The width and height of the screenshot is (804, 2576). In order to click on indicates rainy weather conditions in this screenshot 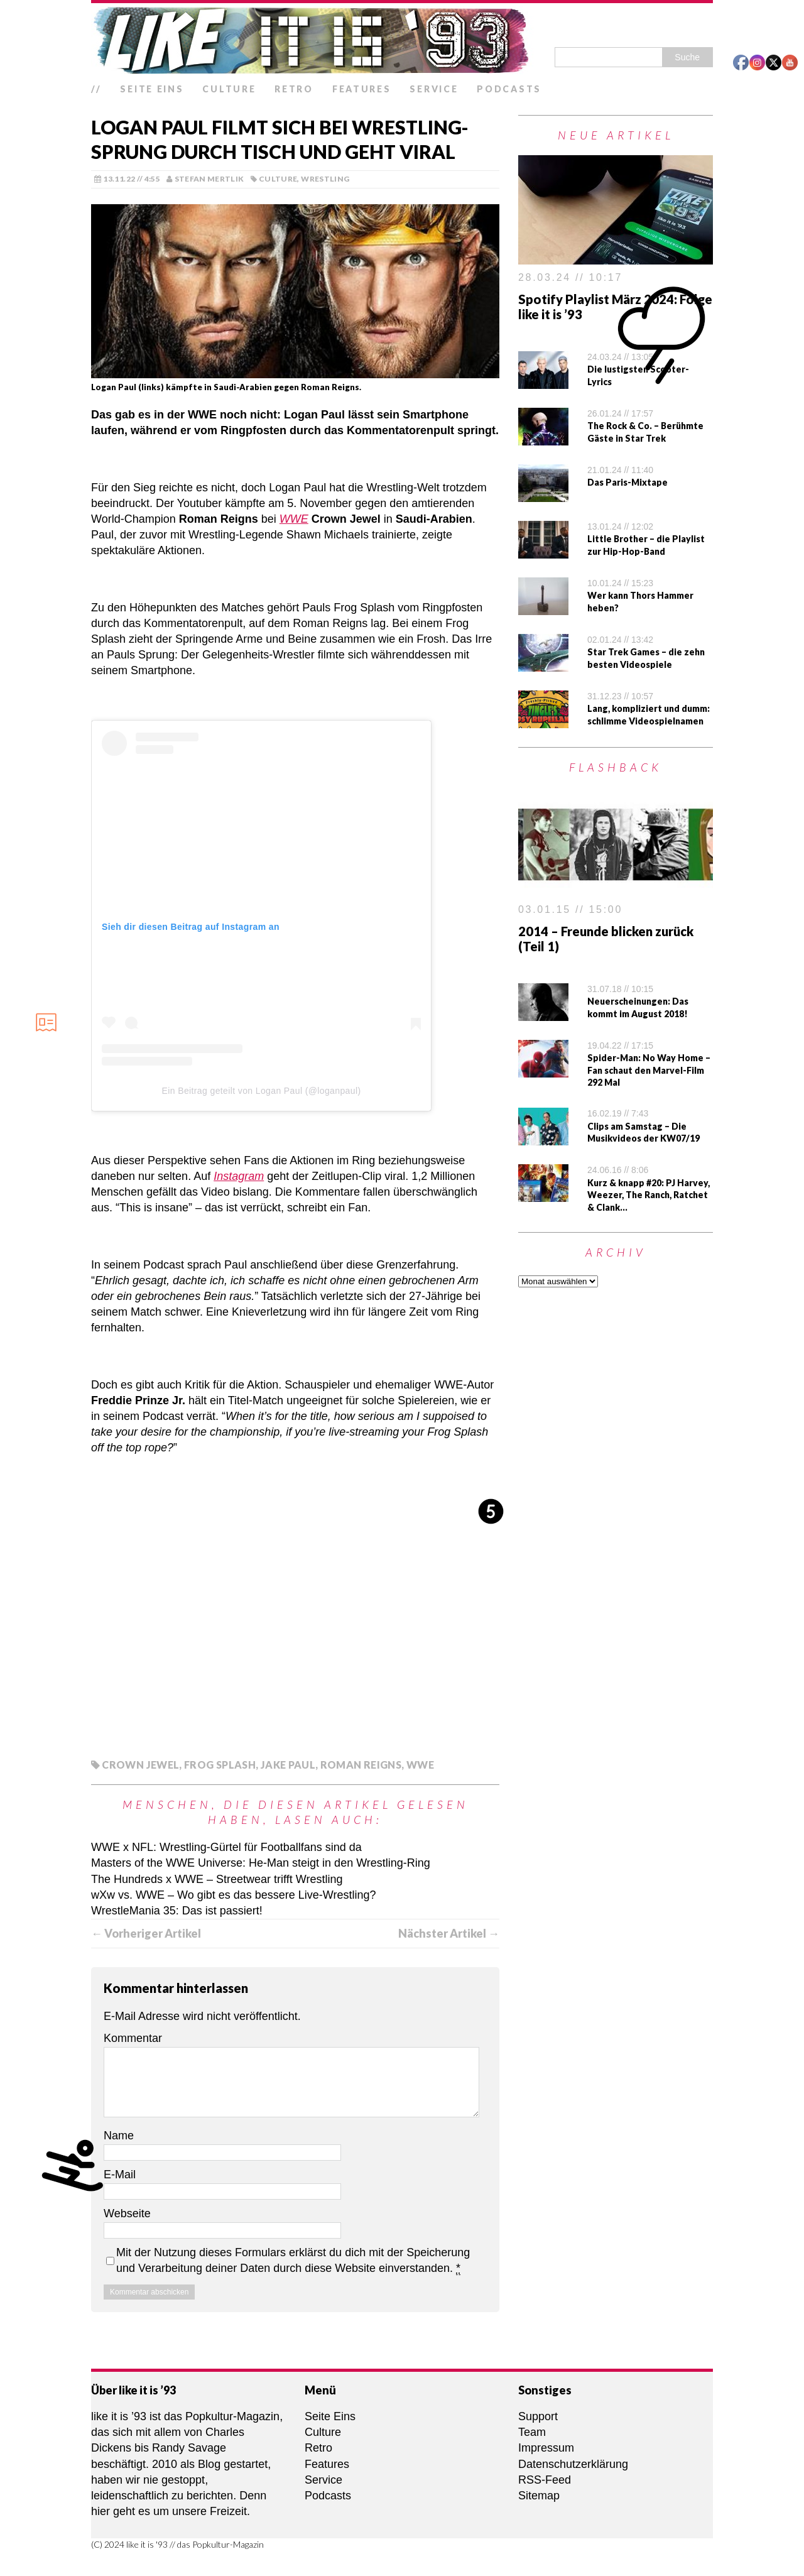, I will do `click(661, 334)`.